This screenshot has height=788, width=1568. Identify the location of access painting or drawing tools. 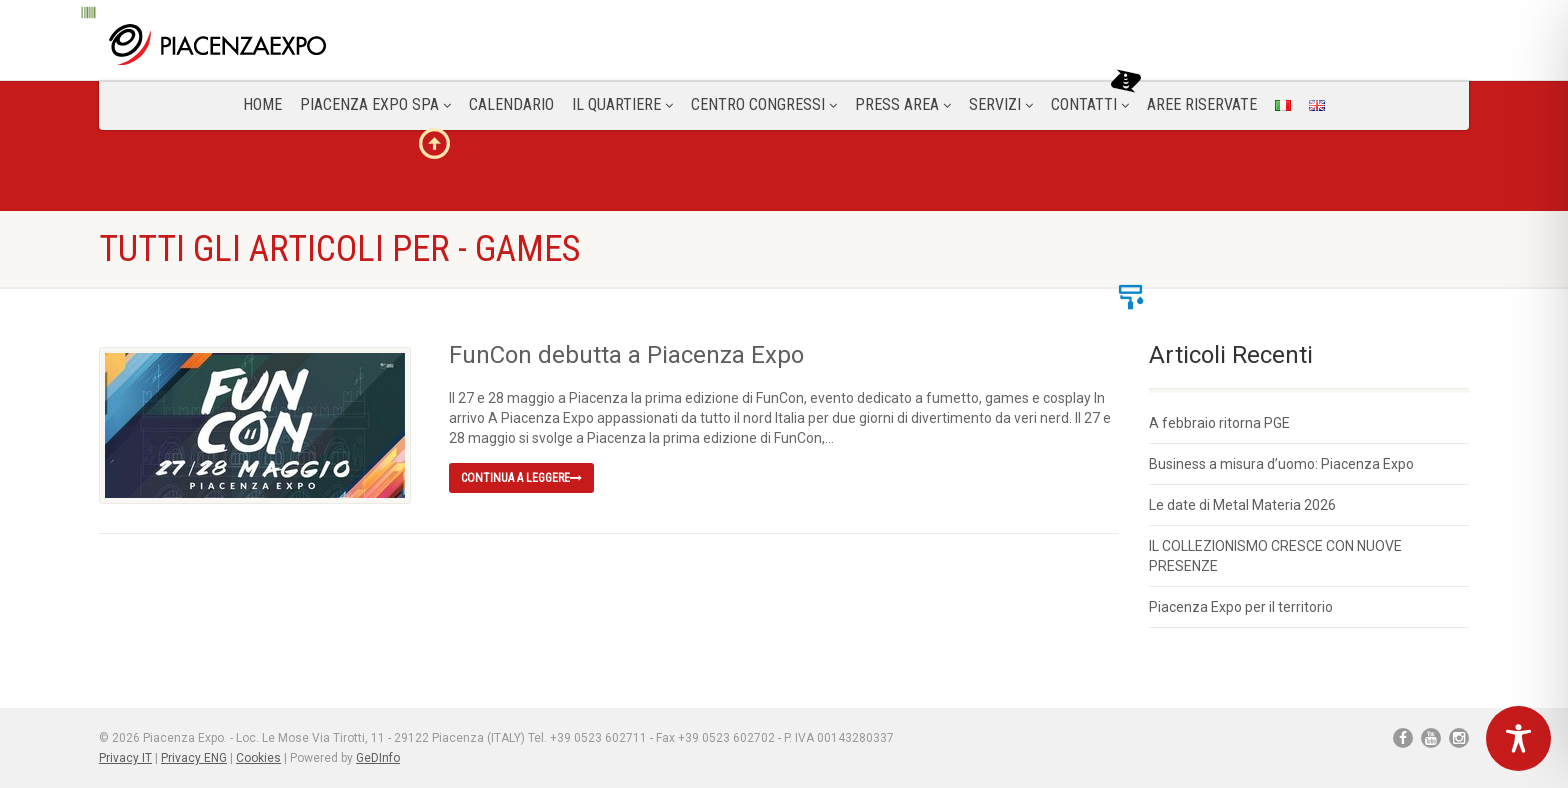
(1130, 296).